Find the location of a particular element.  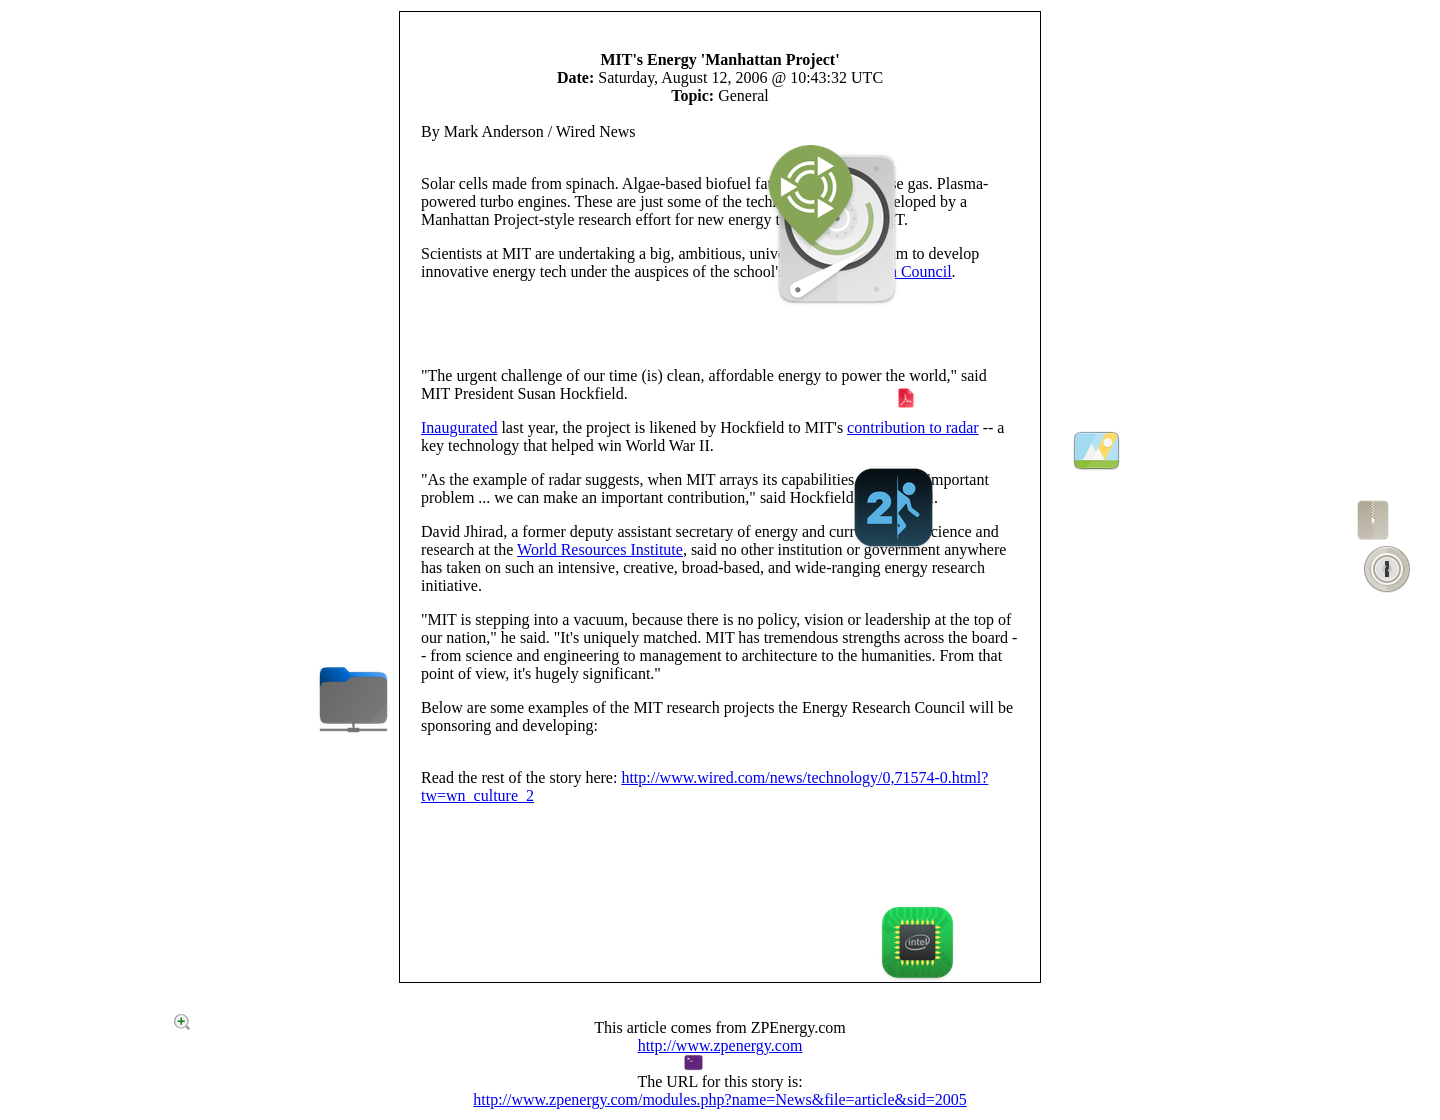

access a remote or network folder is located at coordinates (353, 698).